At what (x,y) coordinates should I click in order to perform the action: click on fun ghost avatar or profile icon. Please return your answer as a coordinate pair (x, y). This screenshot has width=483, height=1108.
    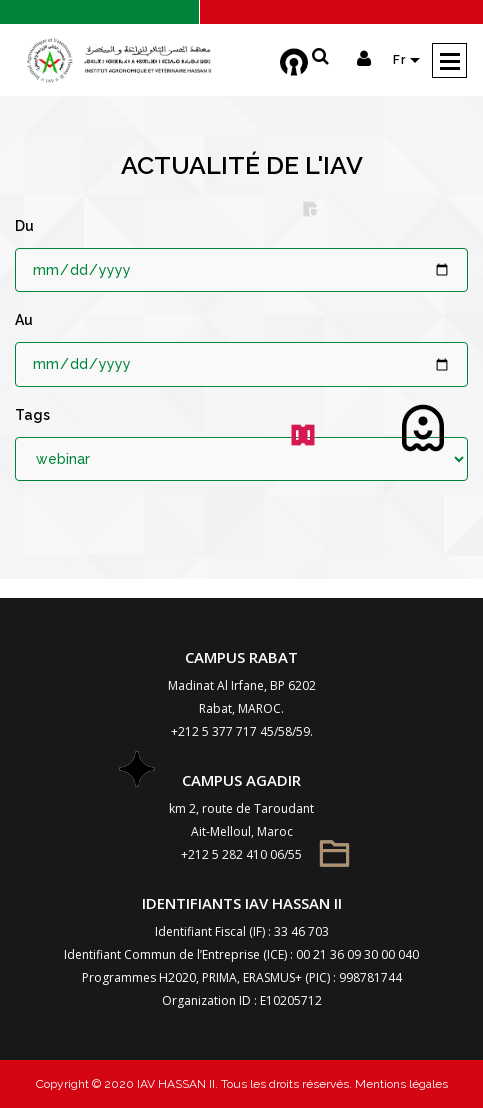
    Looking at the image, I should click on (423, 428).